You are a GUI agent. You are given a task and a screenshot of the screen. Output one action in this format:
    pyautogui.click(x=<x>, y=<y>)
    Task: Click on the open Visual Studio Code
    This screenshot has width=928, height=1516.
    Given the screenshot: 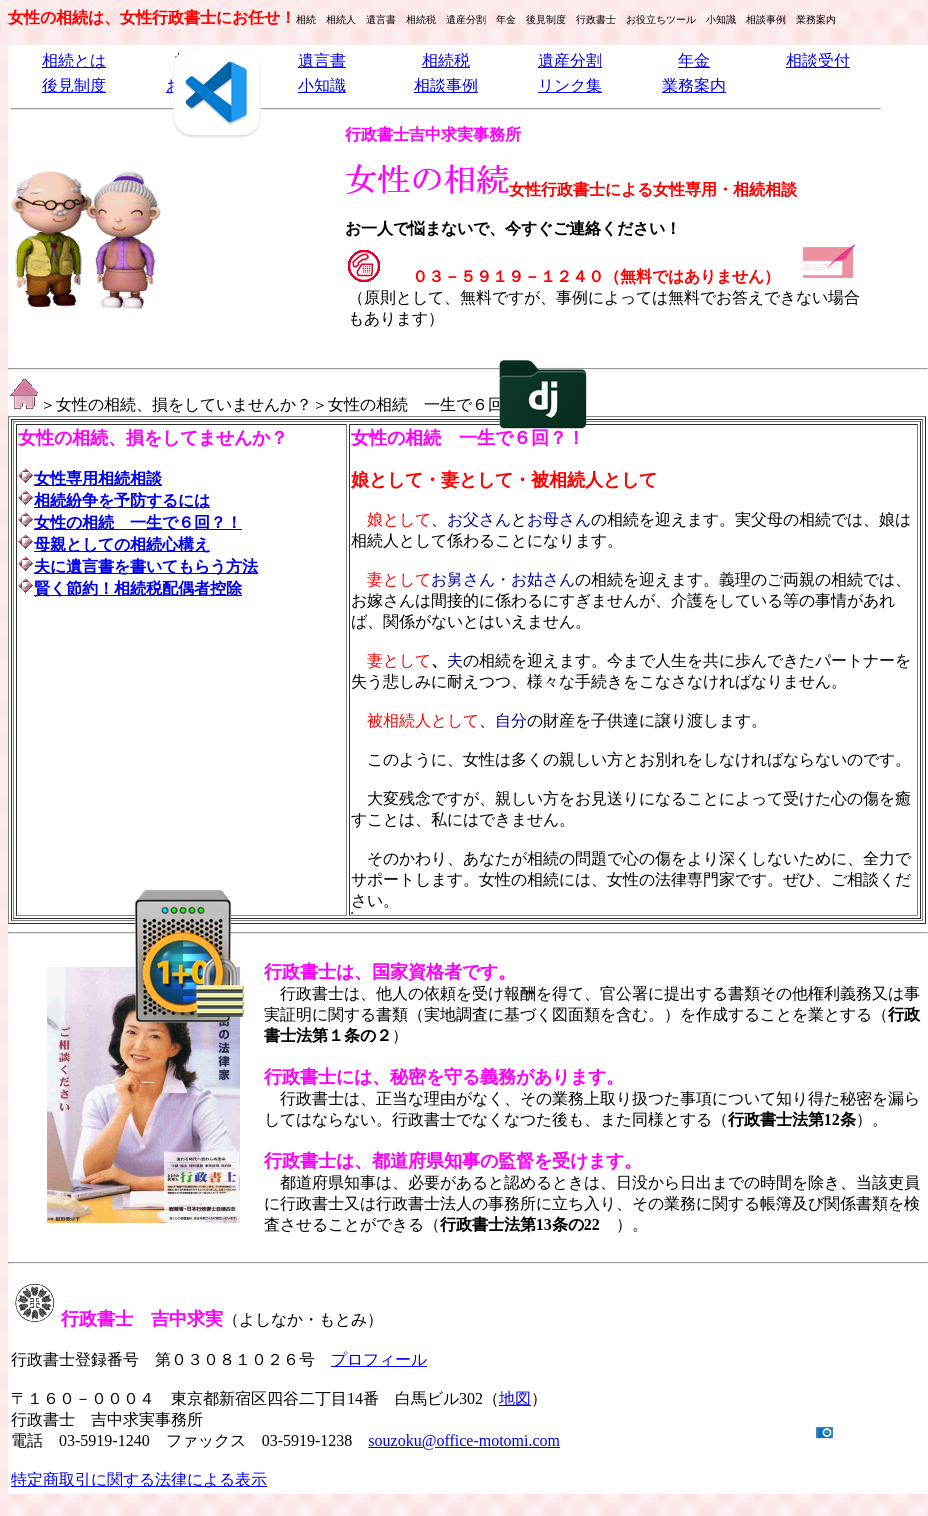 What is the action you would take?
    pyautogui.click(x=217, y=92)
    